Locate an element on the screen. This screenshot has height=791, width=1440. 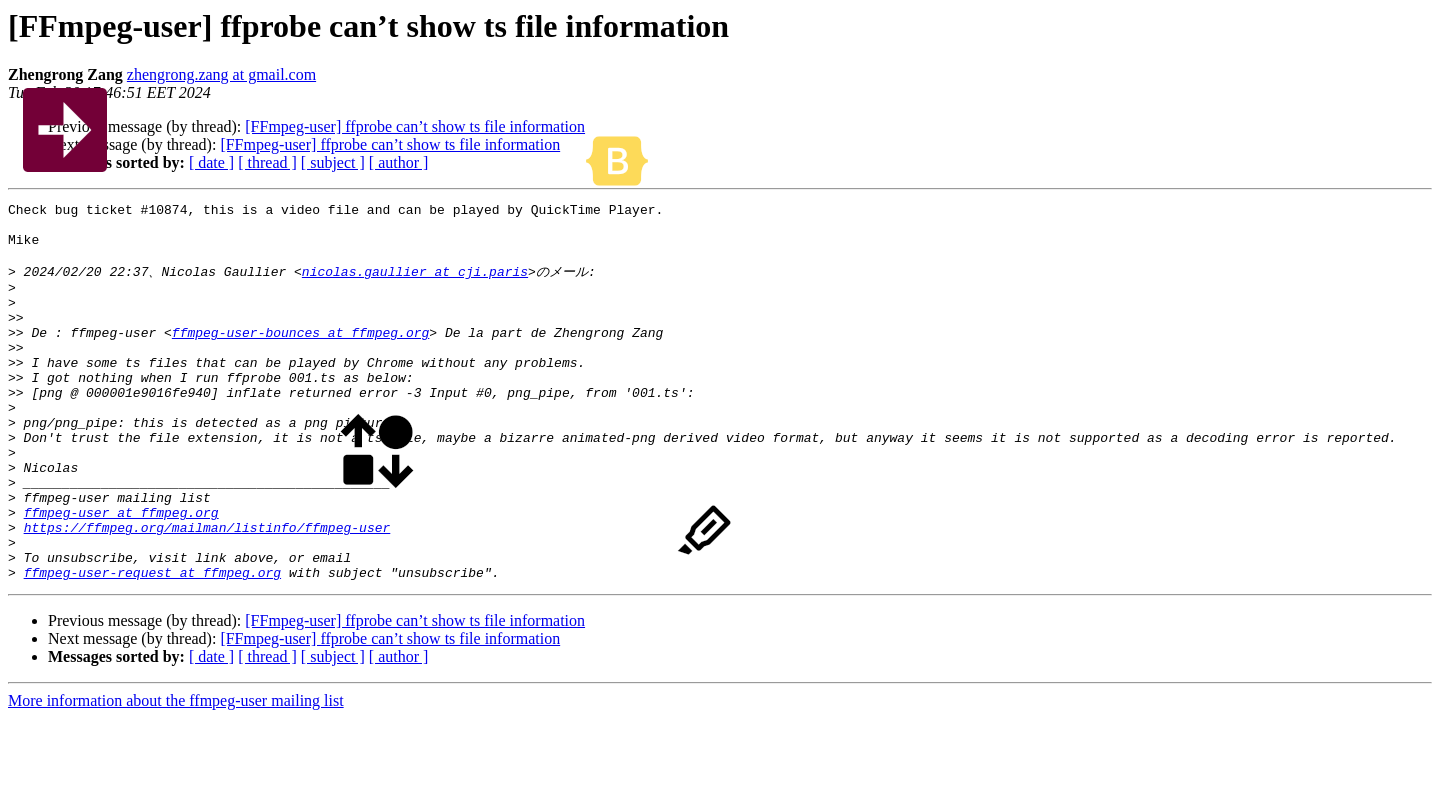
bootstrap framework logo is located at coordinates (617, 161).